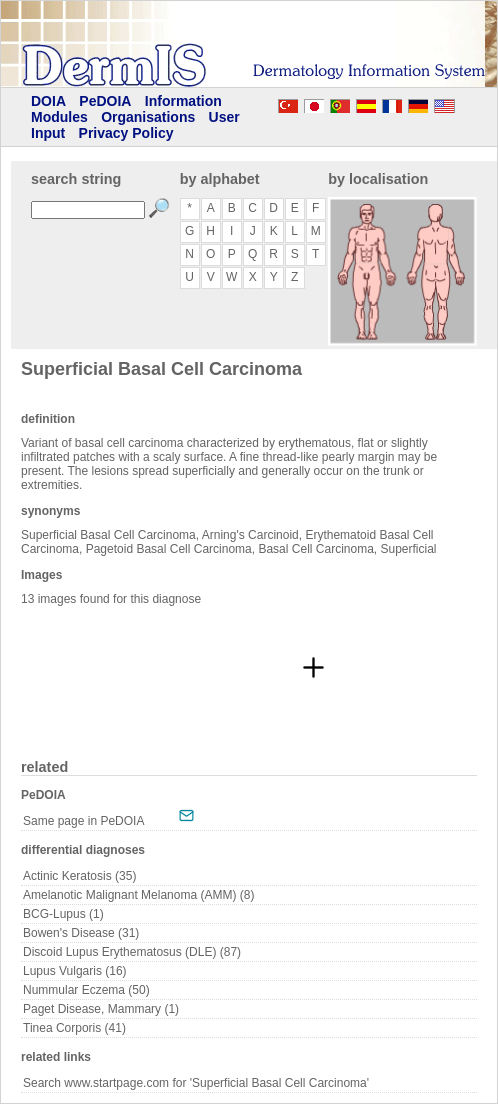 This screenshot has width=498, height=1104. What do you see at coordinates (186, 815) in the screenshot?
I see `open your email inbox` at bounding box center [186, 815].